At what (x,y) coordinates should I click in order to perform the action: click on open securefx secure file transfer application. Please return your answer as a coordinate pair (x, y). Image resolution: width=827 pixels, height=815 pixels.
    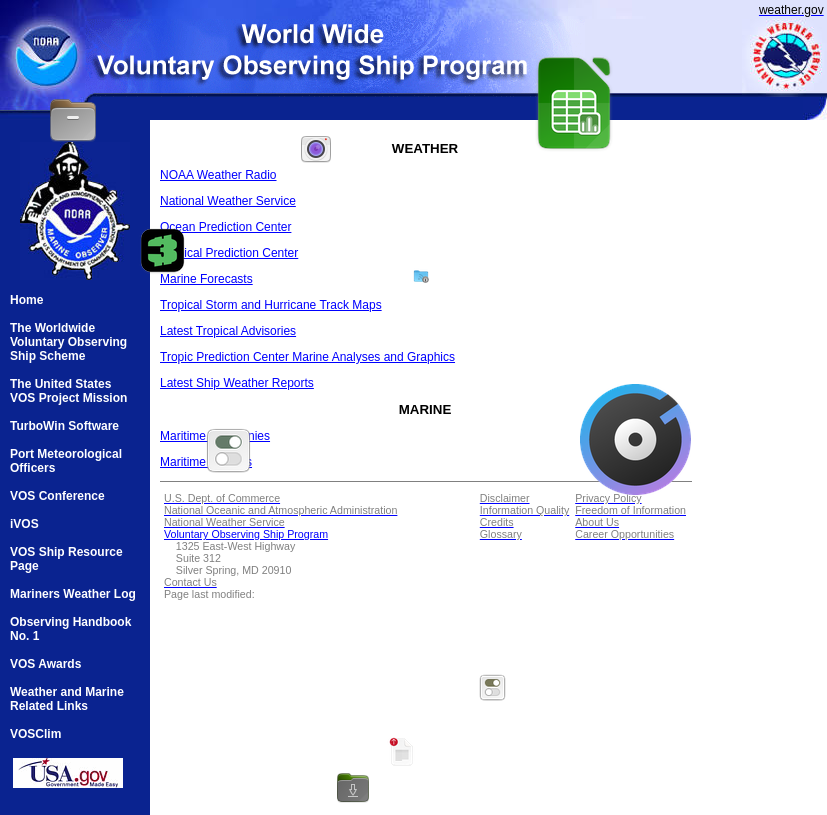
    Looking at the image, I should click on (421, 276).